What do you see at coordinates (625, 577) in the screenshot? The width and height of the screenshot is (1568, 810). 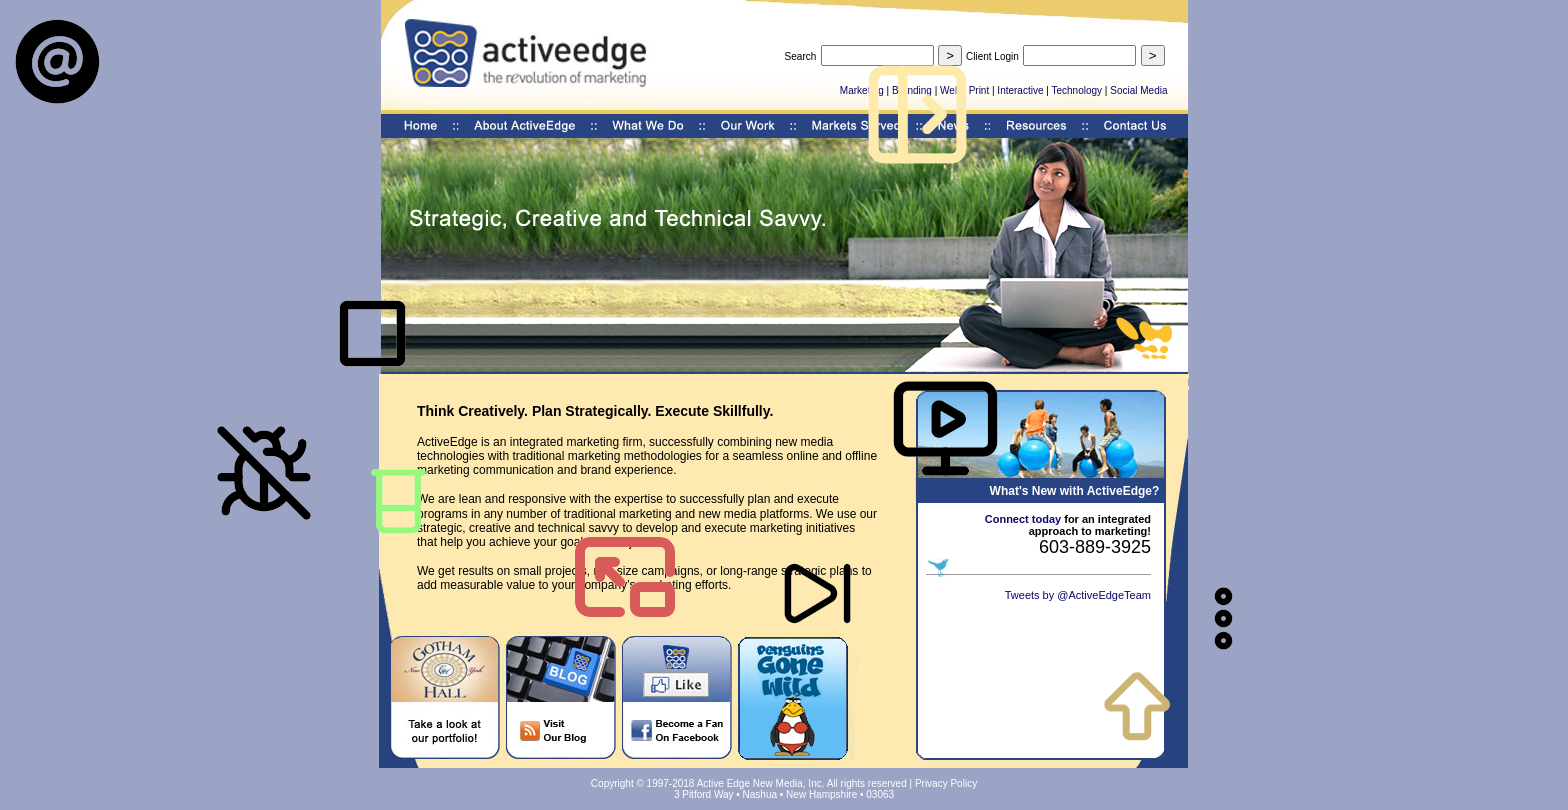 I see `disable picture-in-picture mode` at bounding box center [625, 577].